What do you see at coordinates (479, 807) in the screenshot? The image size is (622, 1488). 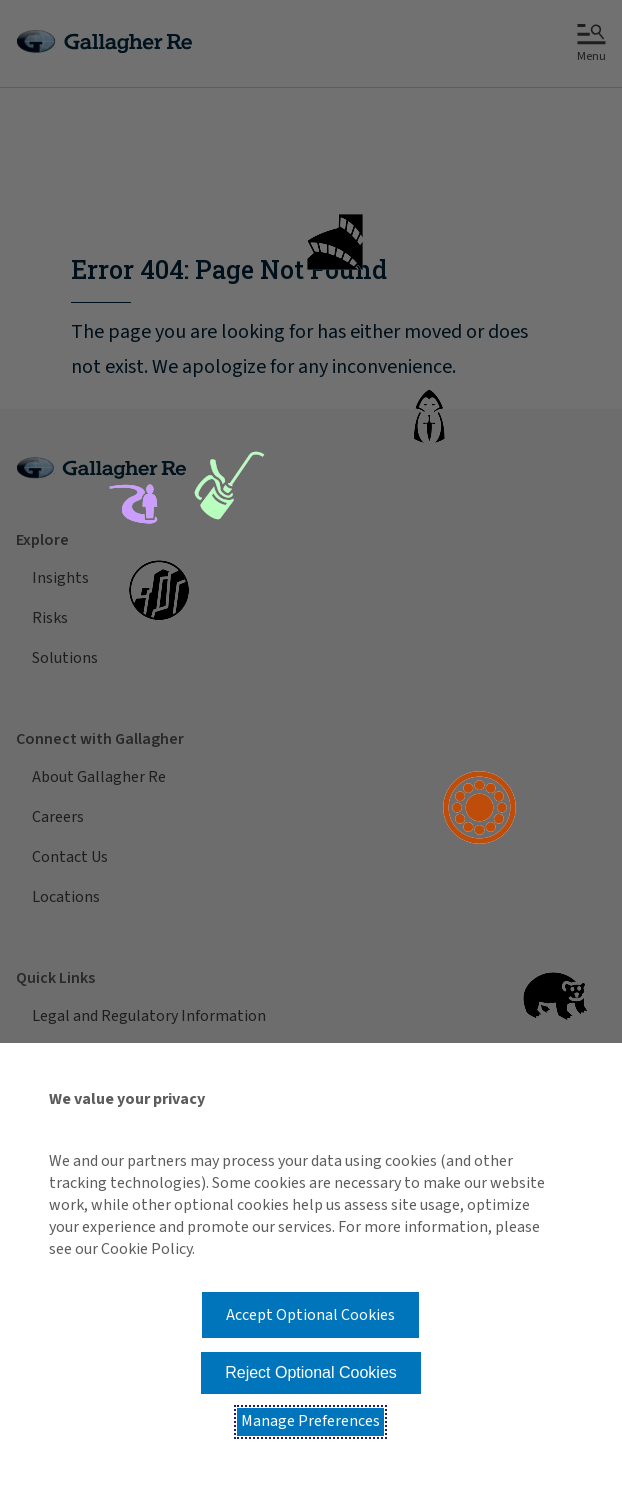 I see `rotary dial or vintage phone interface` at bounding box center [479, 807].